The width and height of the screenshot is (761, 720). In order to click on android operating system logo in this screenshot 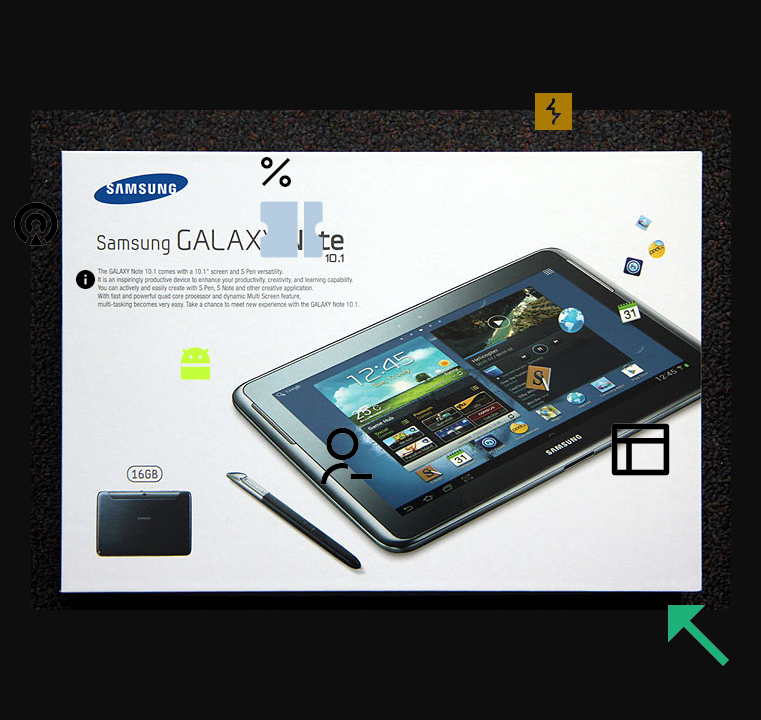, I will do `click(195, 363)`.